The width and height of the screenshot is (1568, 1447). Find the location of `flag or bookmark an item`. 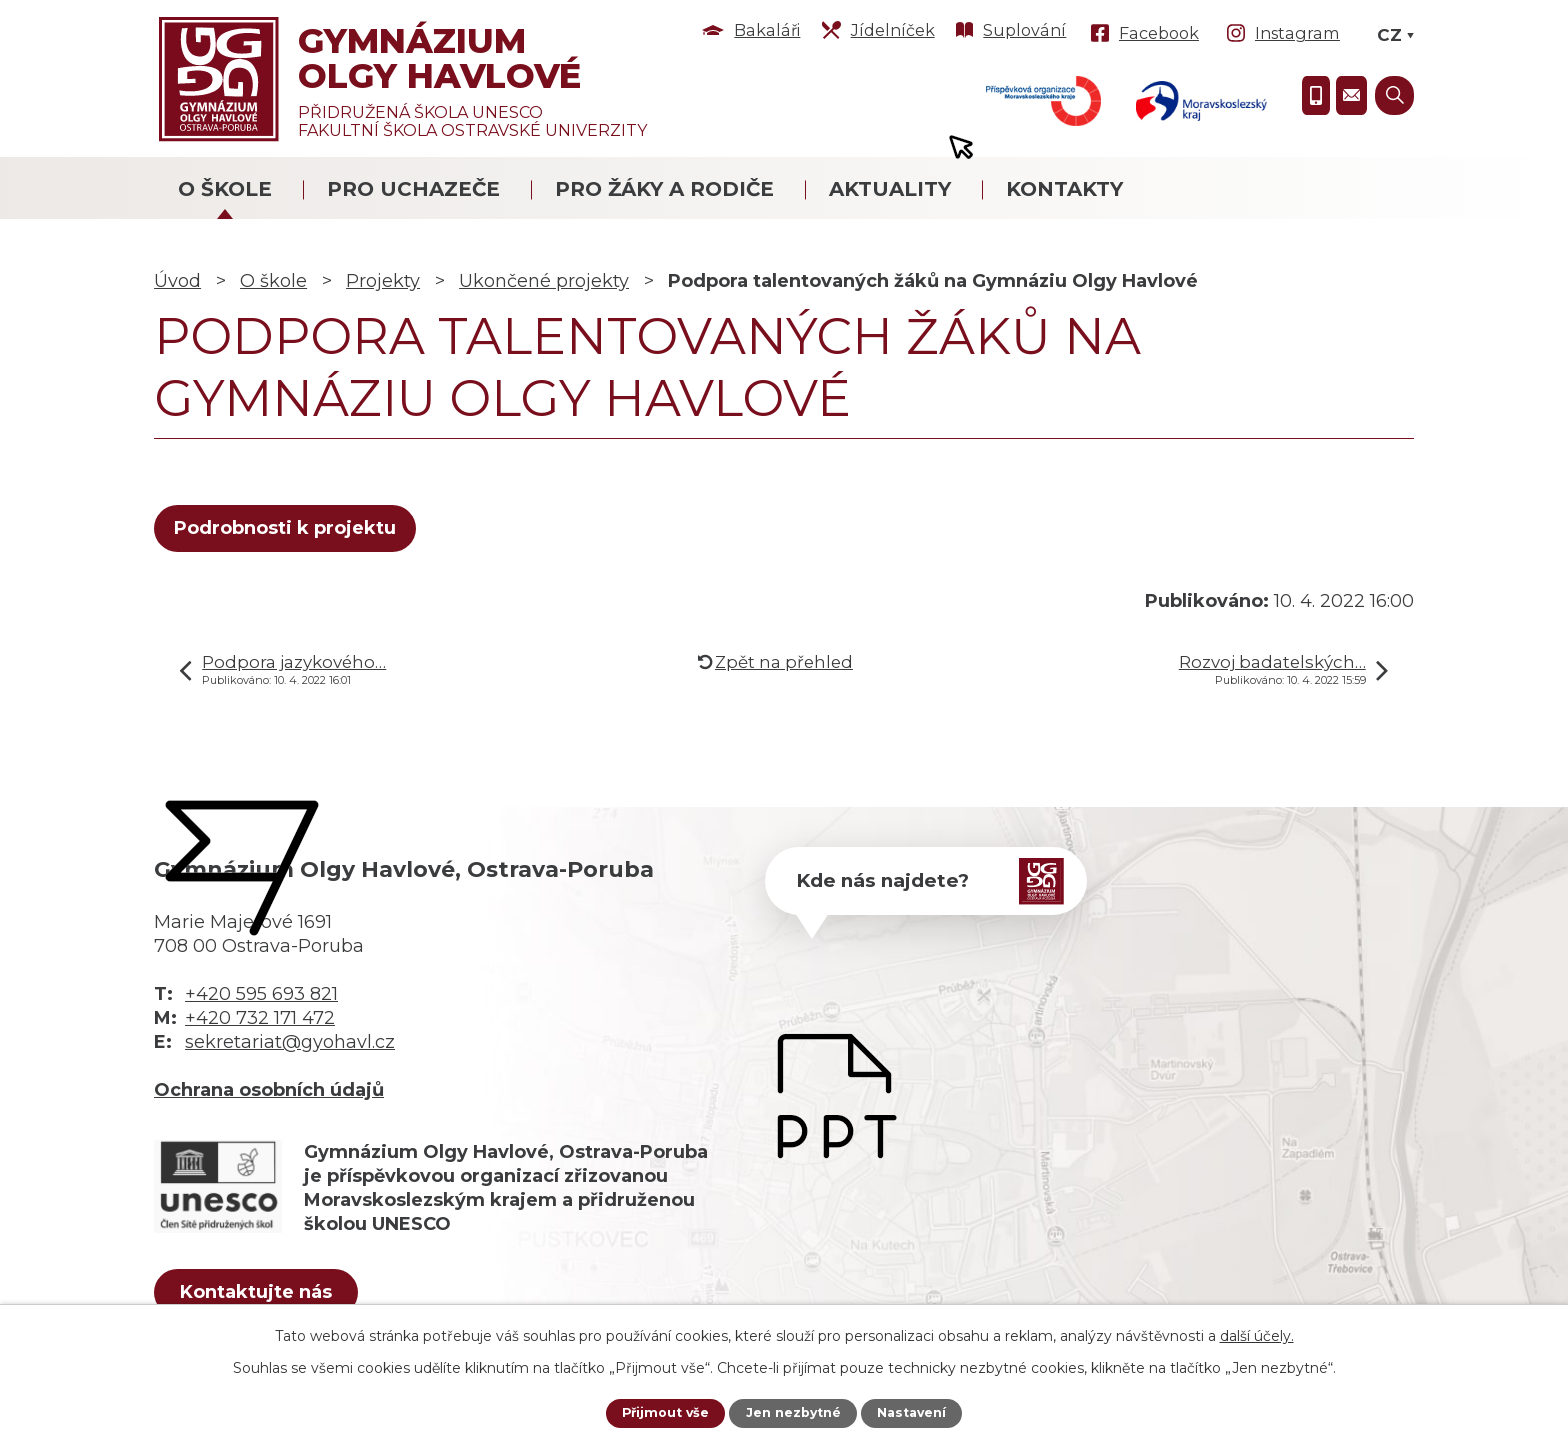

flag or bookmark an item is located at coordinates (236, 859).